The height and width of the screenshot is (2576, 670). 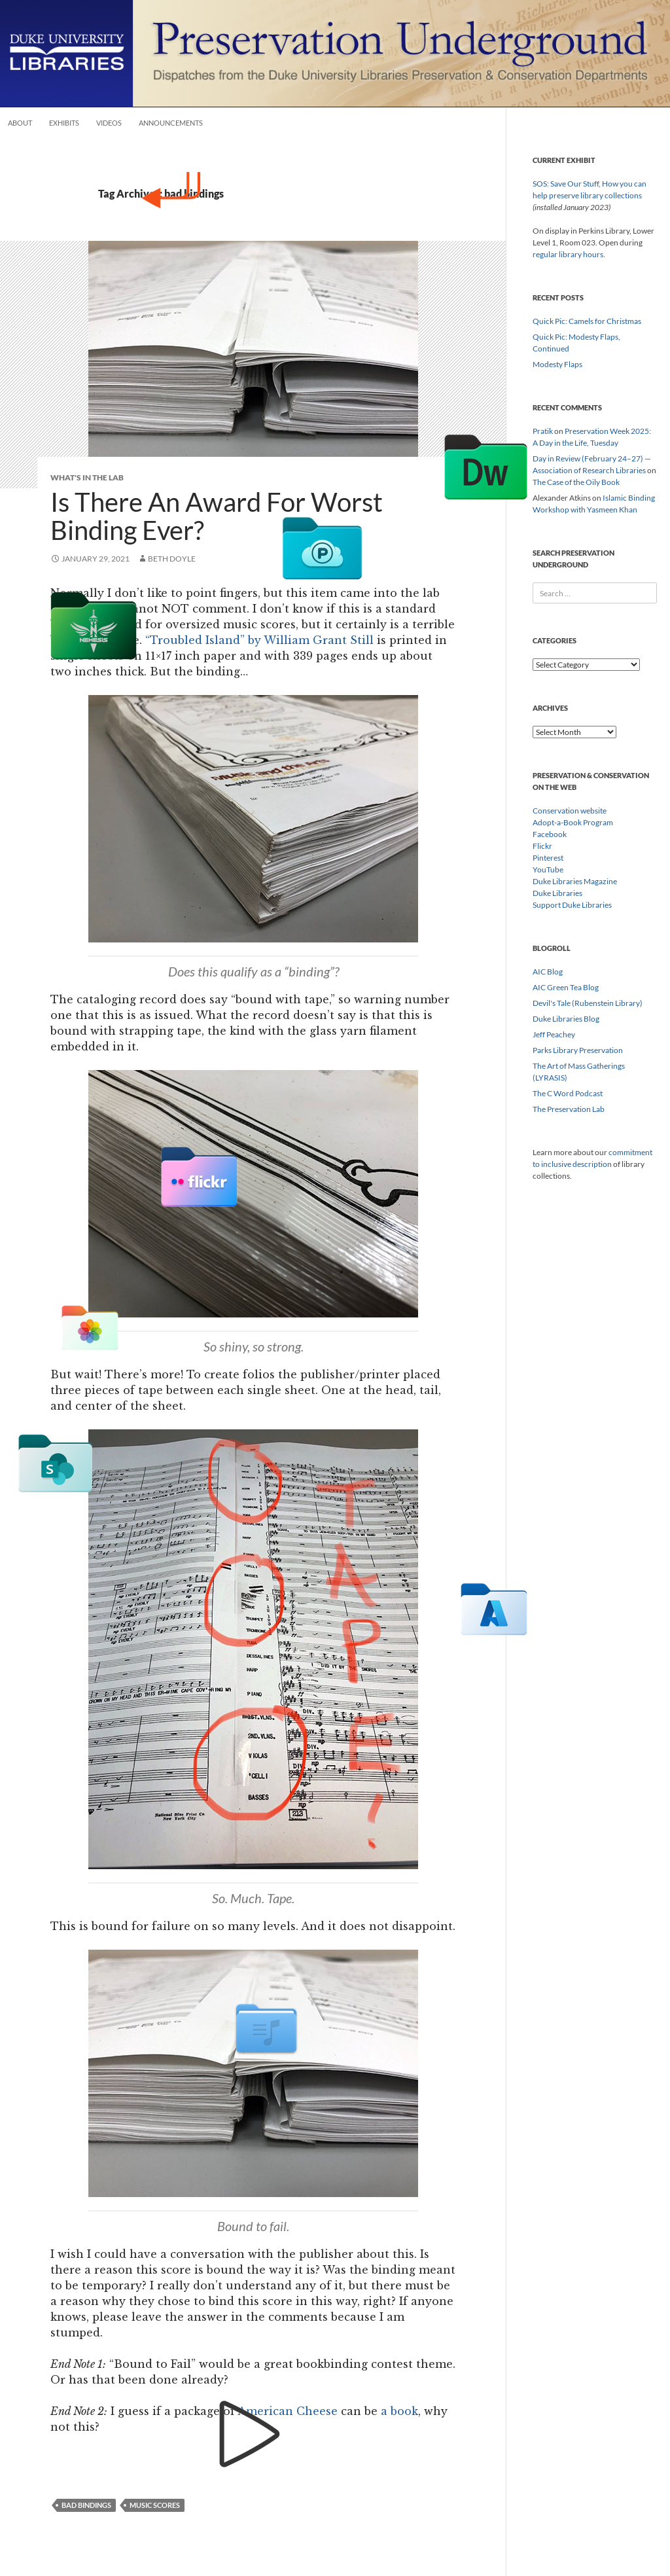 I want to click on open pCloud folder, so click(x=322, y=550).